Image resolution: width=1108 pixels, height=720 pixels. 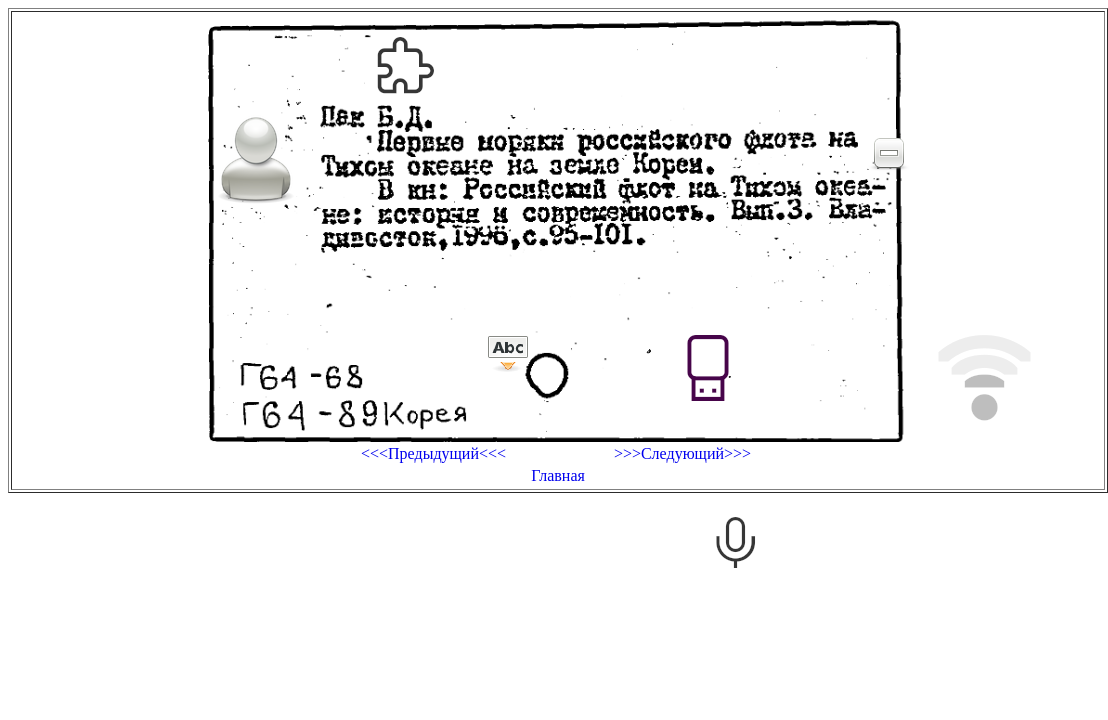 What do you see at coordinates (708, 368) in the screenshot?
I see `eject or safely remove USB drive` at bounding box center [708, 368].